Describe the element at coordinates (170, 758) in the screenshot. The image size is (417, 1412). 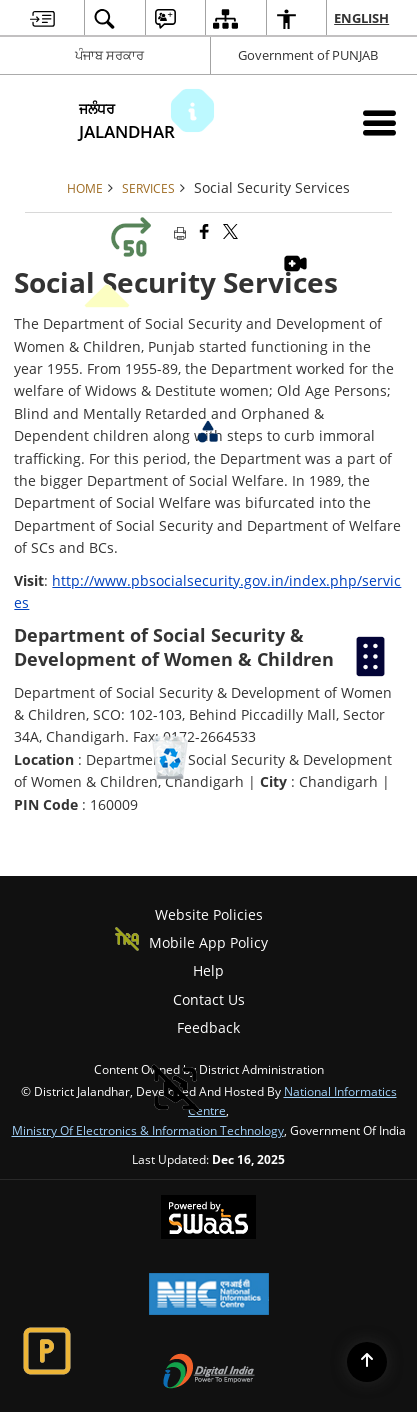
I see `open the recycle bin to view deleted files` at that location.